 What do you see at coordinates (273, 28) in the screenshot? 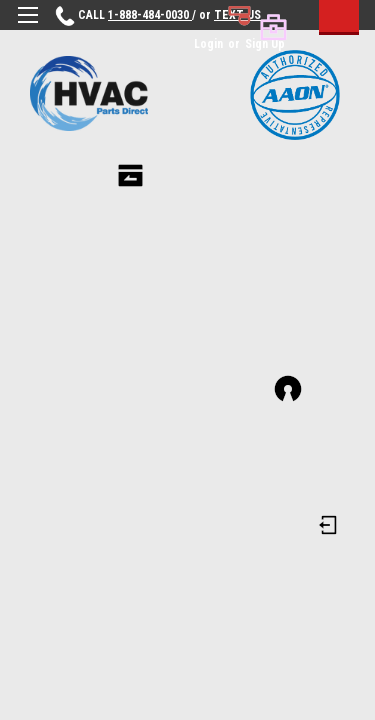
I see `access work or business documents` at bounding box center [273, 28].